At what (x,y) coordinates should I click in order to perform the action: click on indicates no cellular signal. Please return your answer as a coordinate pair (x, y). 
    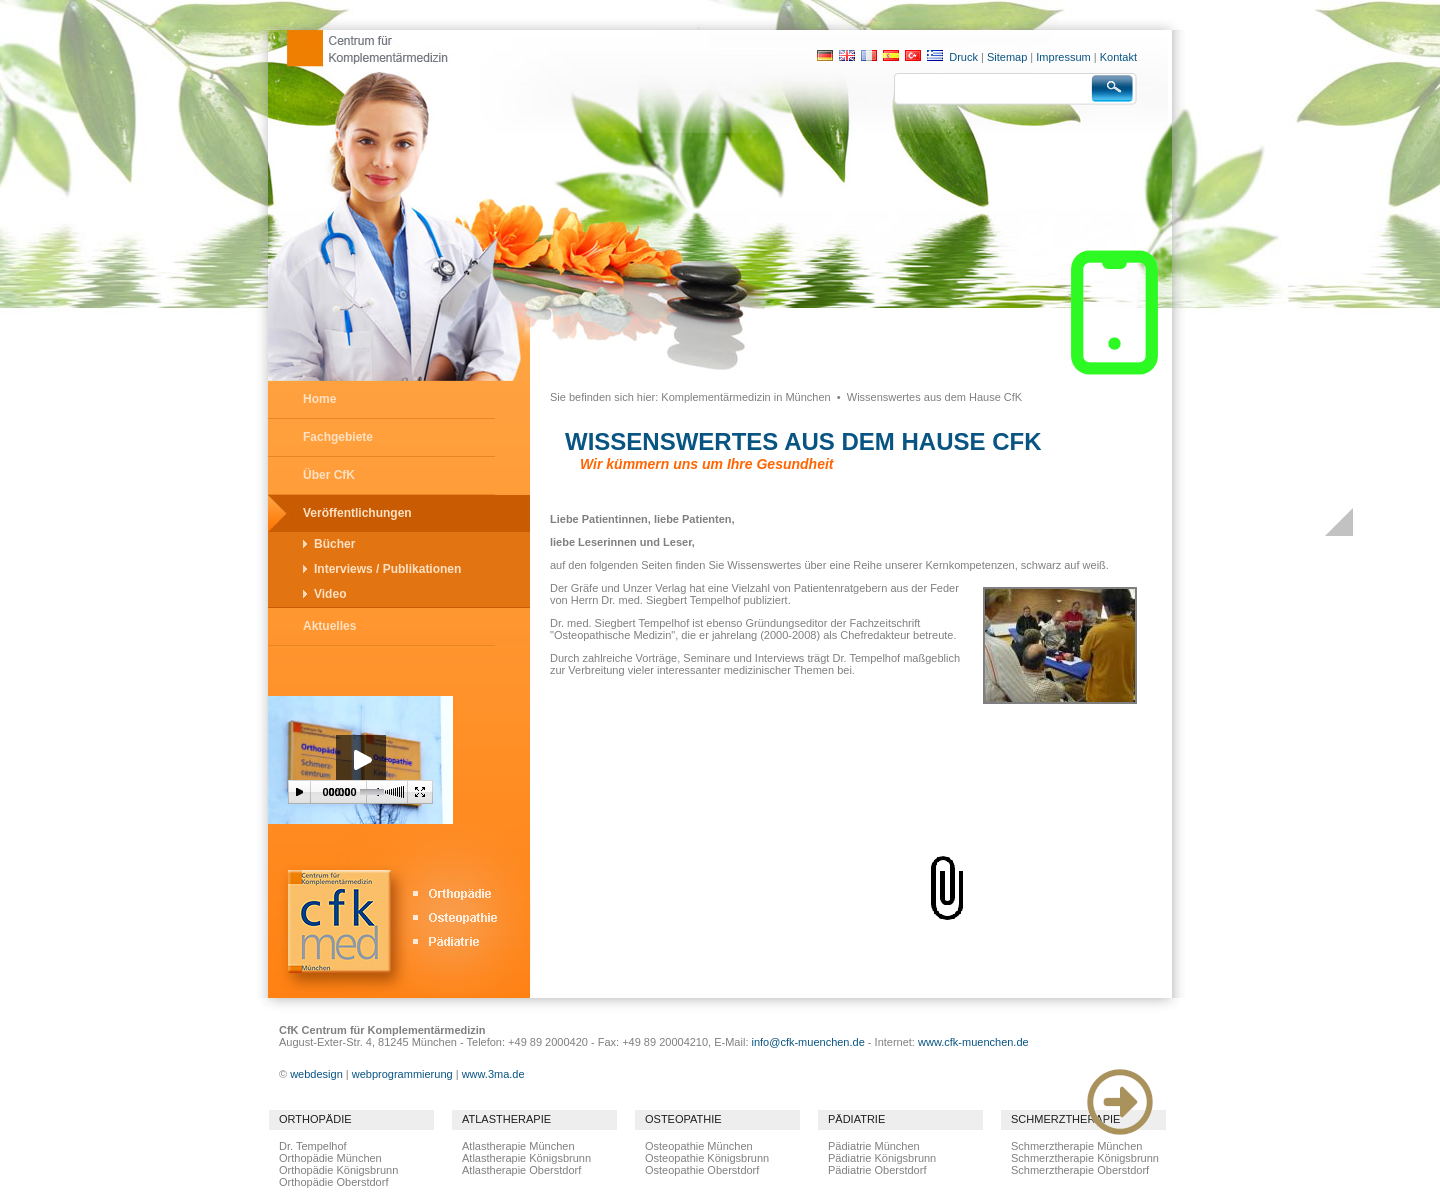
    Looking at the image, I should click on (1339, 522).